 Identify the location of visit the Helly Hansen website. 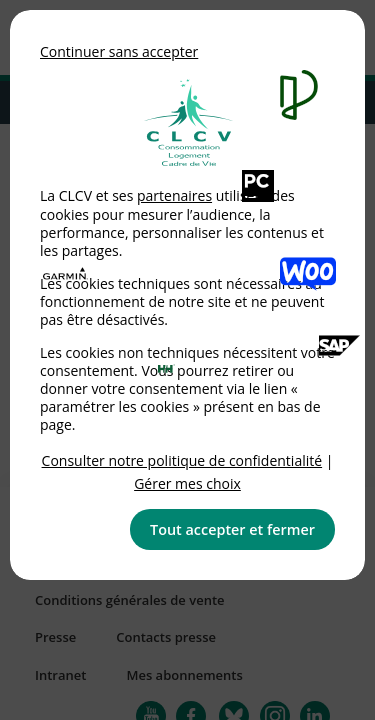
(166, 368).